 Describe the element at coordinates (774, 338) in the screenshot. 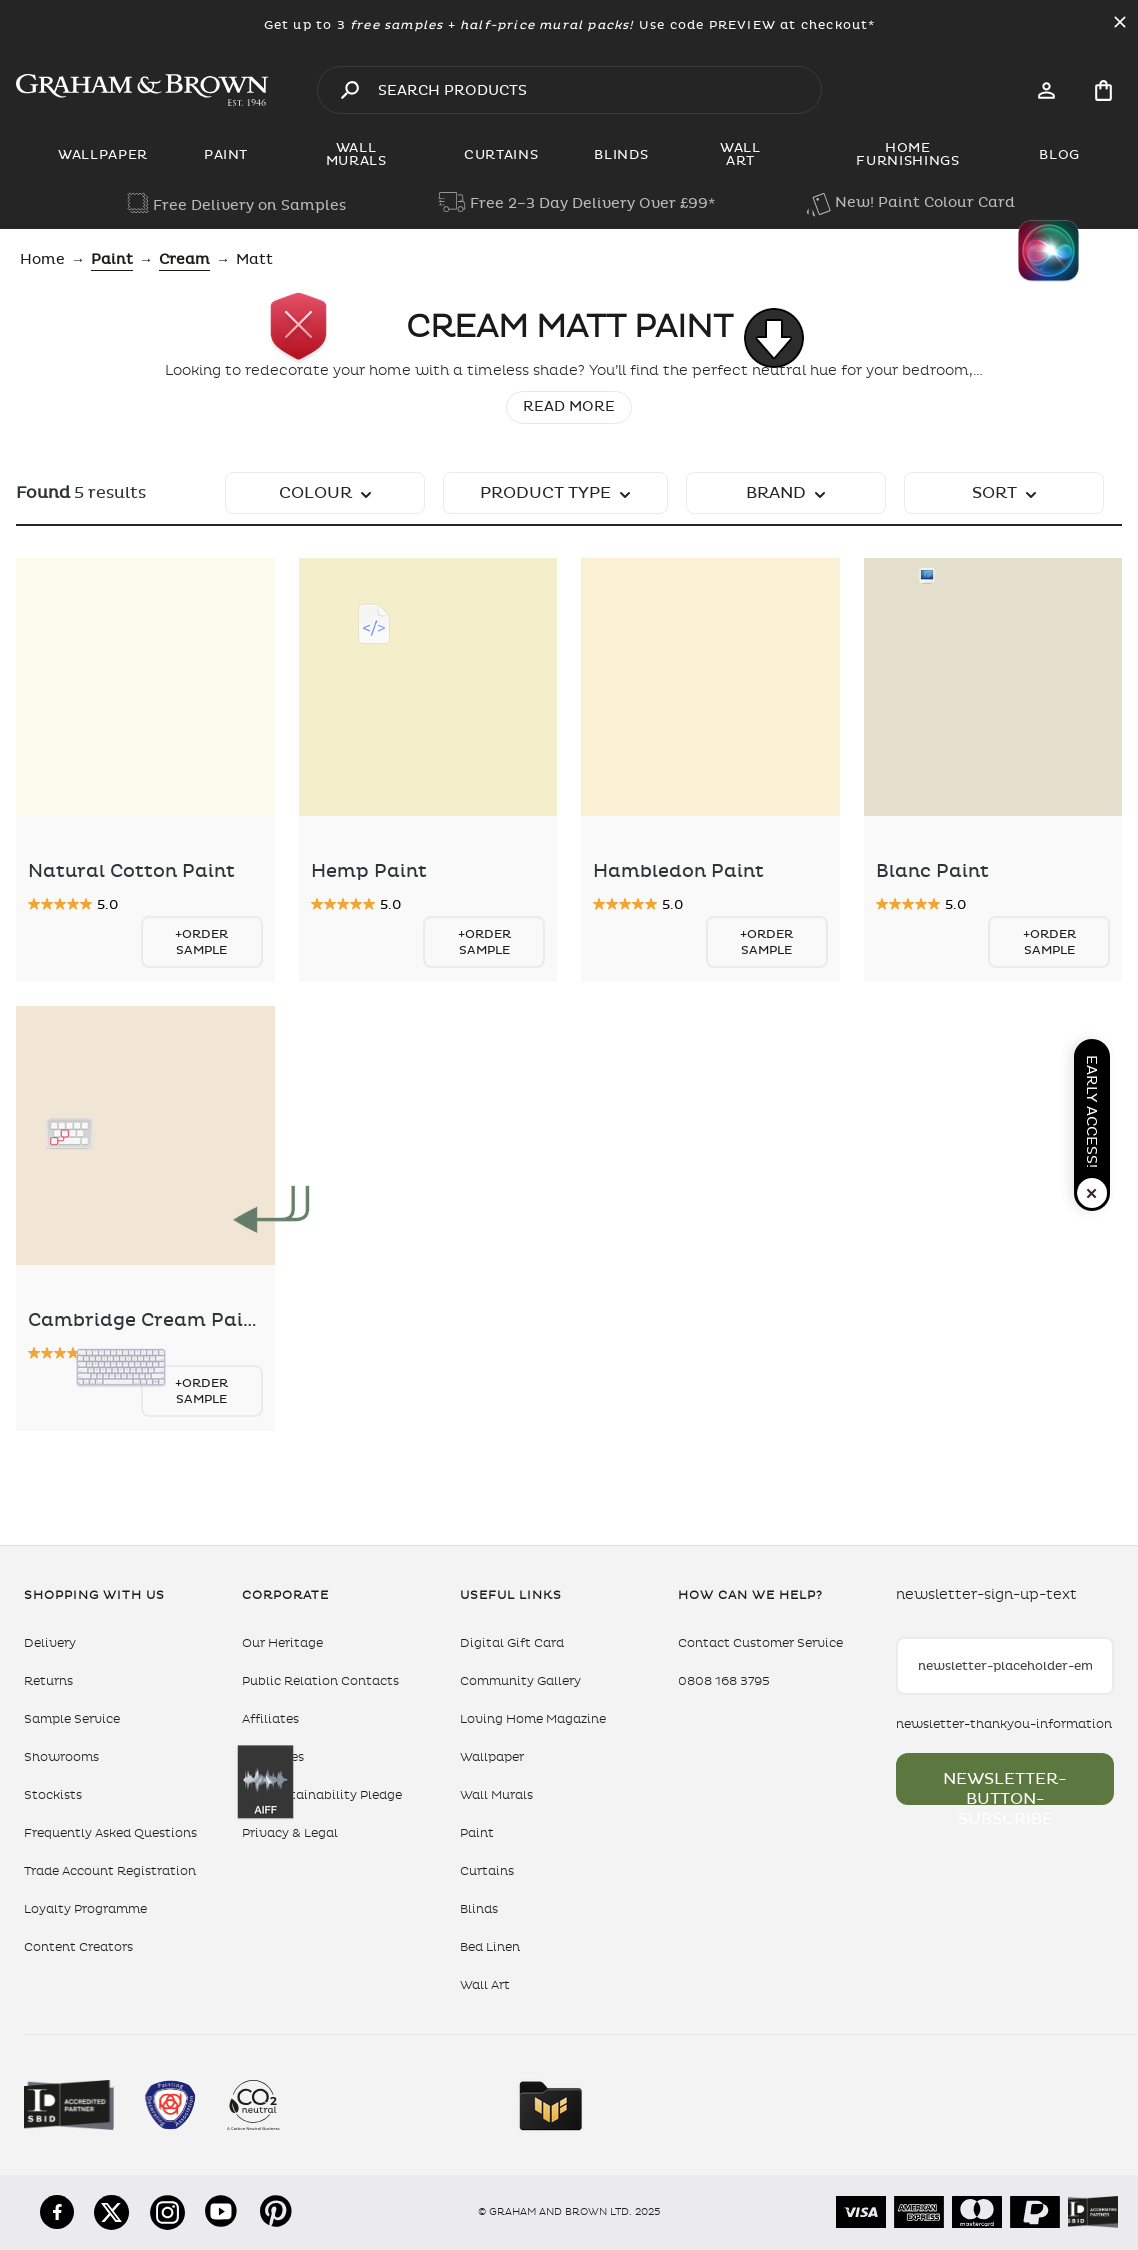

I see `access your downloads folder` at that location.